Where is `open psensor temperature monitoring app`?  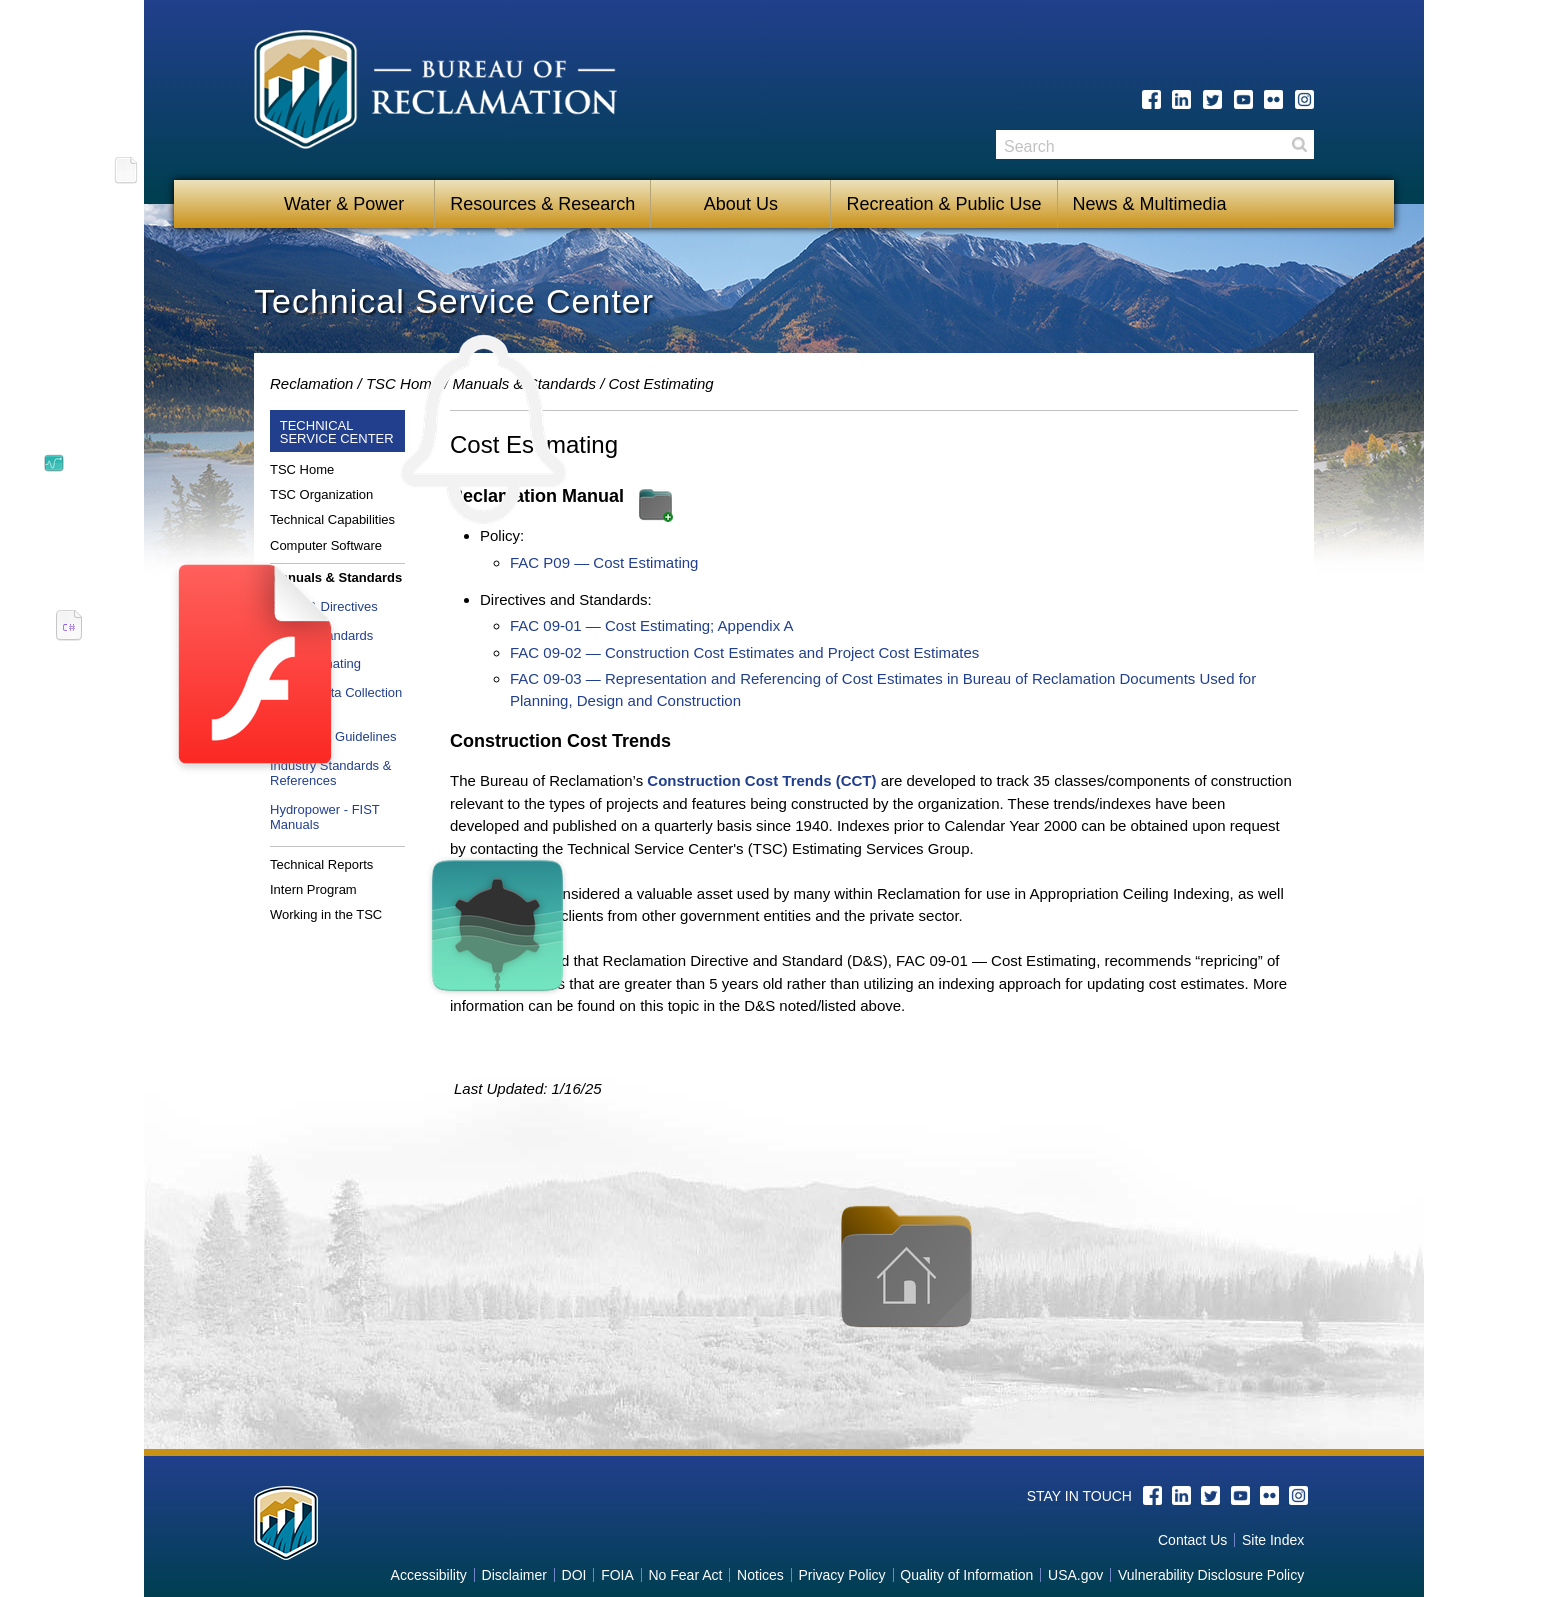 open psensor temperature monitoring app is located at coordinates (54, 463).